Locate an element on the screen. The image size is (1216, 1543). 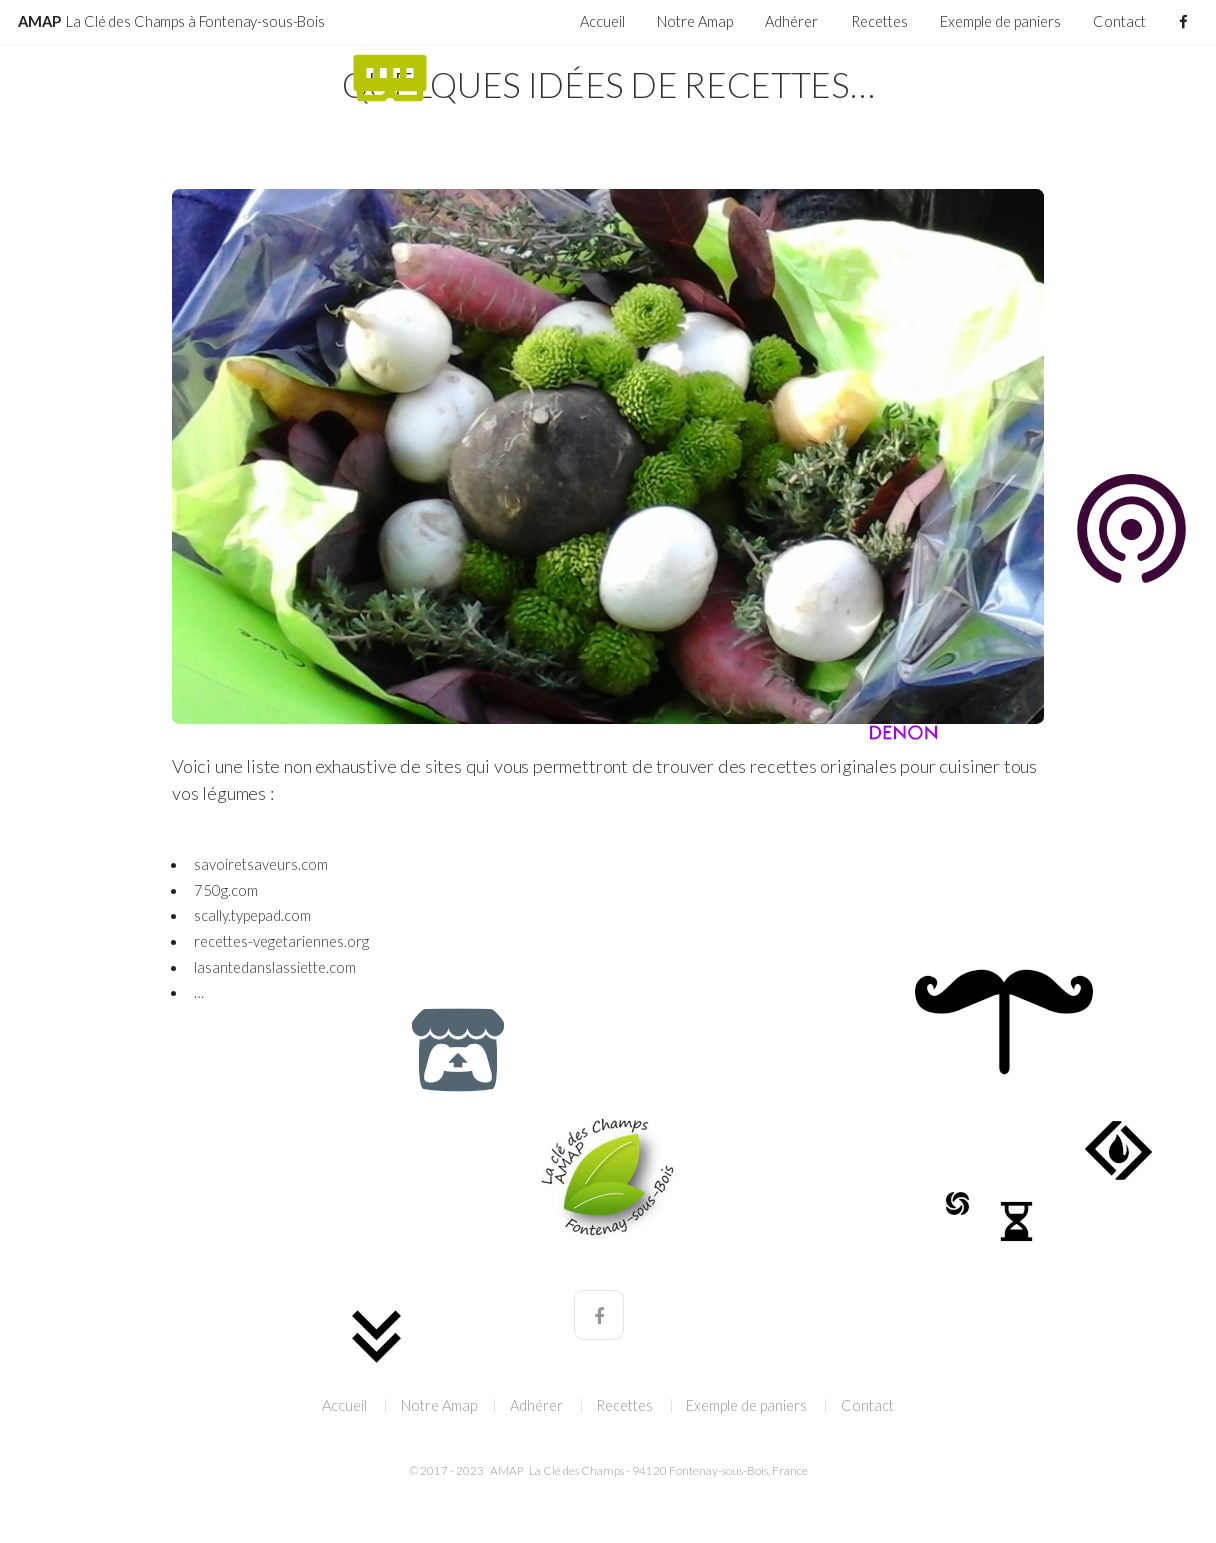
visit itch.io indie game marketplace is located at coordinates (458, 1050).